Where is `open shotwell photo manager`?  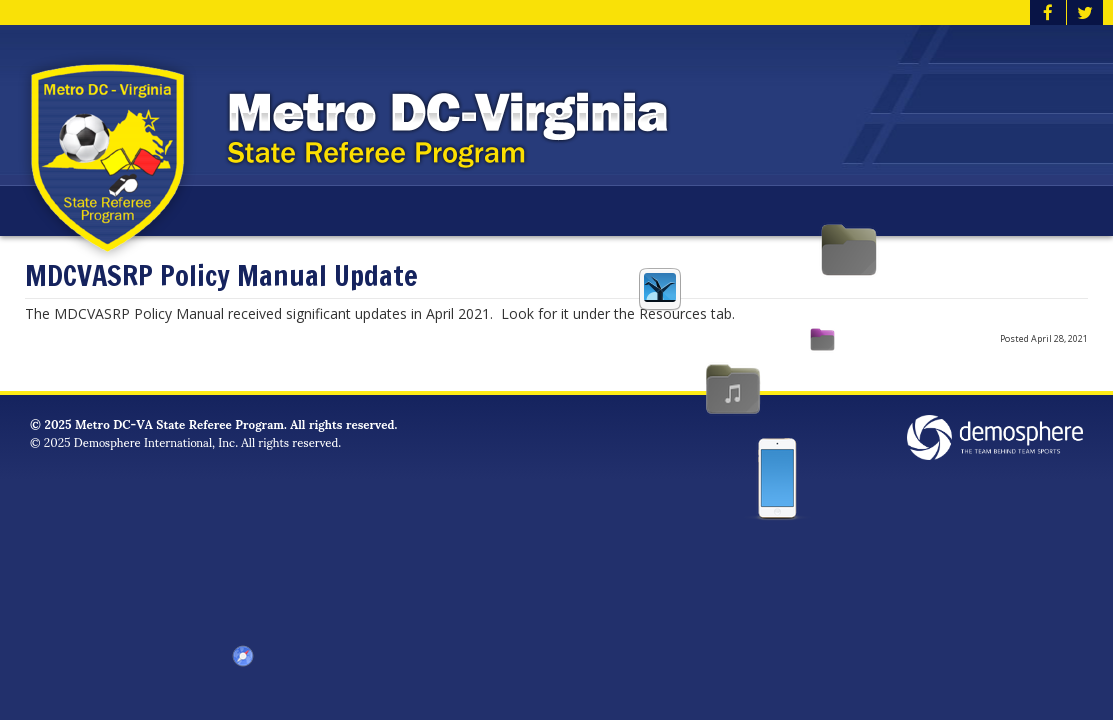
open shotwell photo manager is located at coordinates (660, 289).